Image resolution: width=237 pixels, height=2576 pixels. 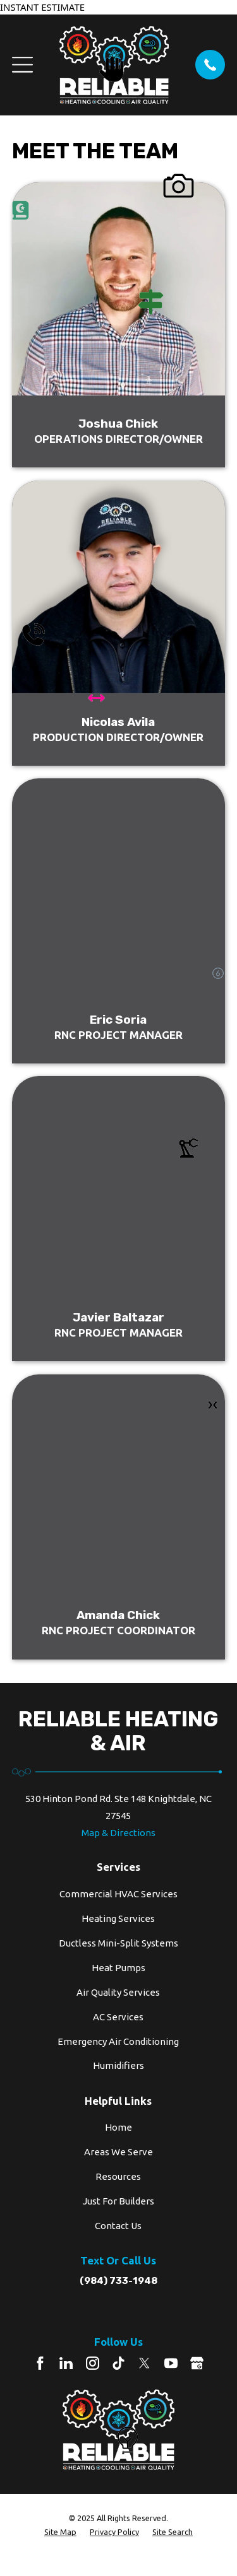 What do you see at coordinates (150, 302) in the screenshot?
I see `navigate to directions or wayfinding` at bounding box center [150, 302].